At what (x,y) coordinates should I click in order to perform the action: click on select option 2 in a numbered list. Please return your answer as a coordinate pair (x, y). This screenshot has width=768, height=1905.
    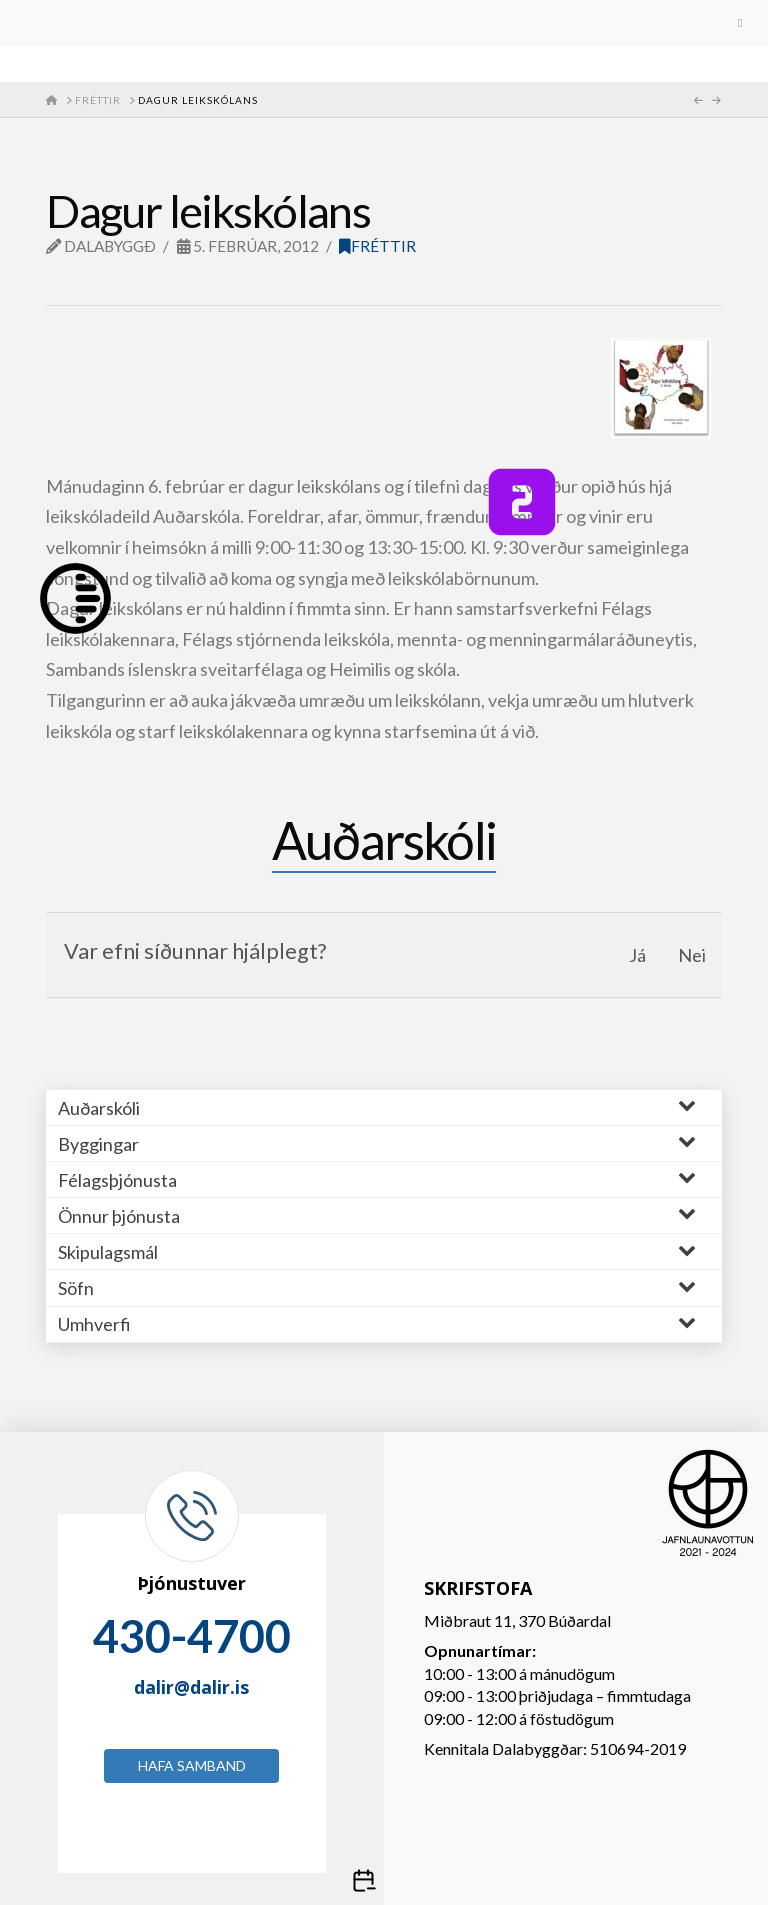
    Looking at the image, I should click on (522, 502).